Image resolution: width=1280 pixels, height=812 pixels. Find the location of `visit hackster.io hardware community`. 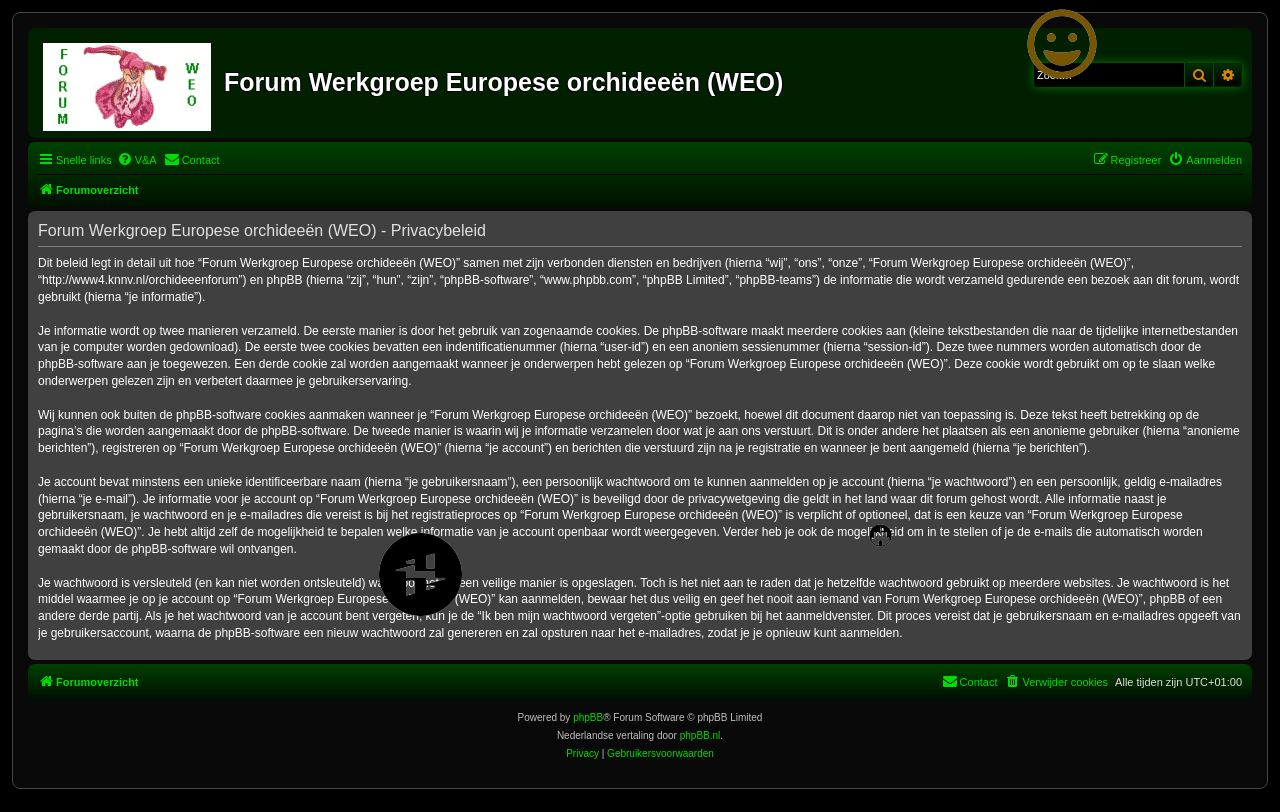

visit hackster.io hardware community is located at coordinates (420, 574).